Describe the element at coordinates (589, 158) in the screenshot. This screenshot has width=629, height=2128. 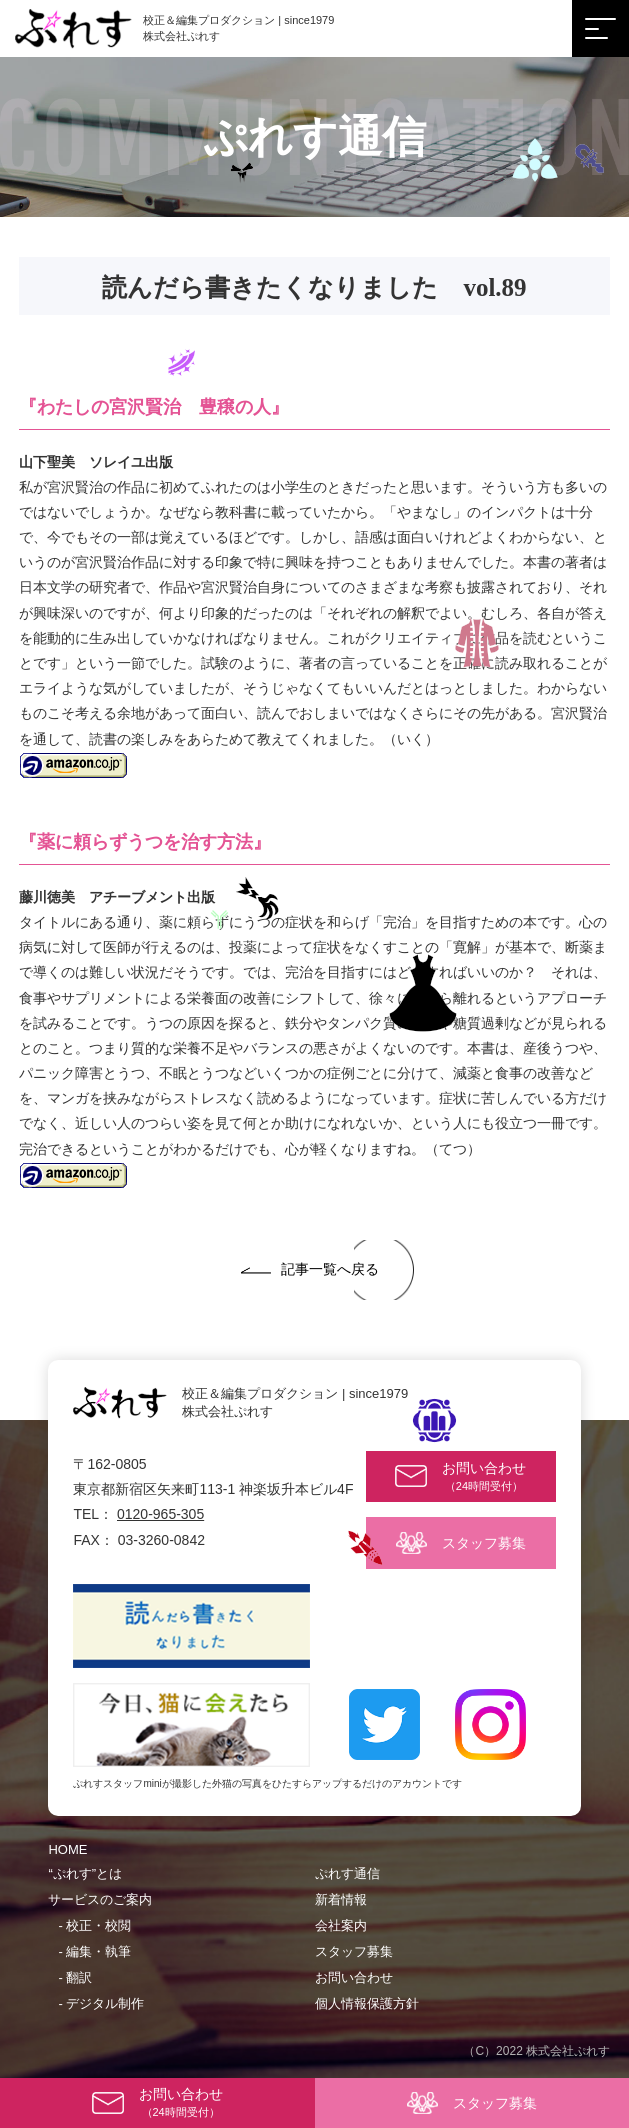
I see `activate magnetic pulse ability` at that location.